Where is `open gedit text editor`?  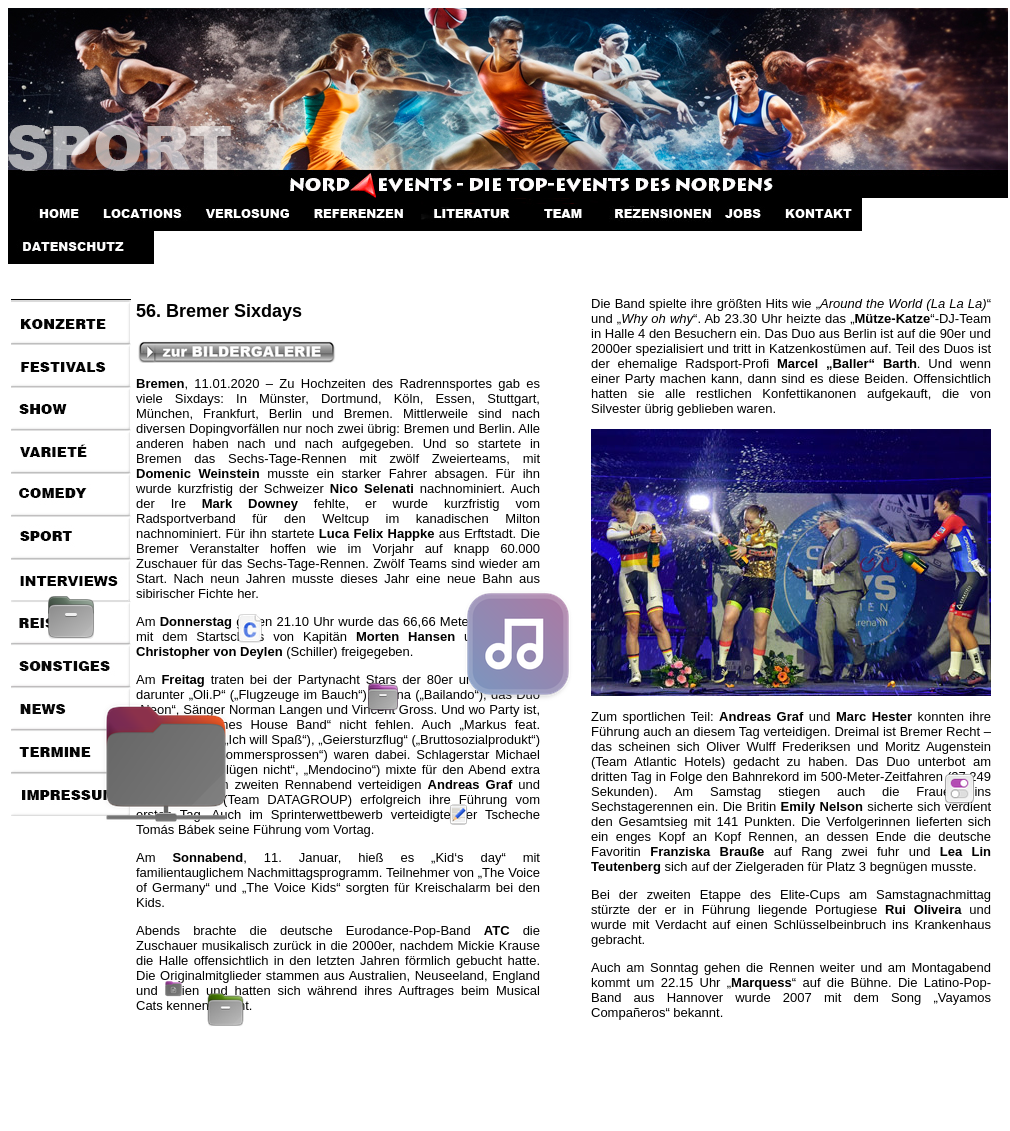
open gedit text editor is located at coordinates (458, 814).